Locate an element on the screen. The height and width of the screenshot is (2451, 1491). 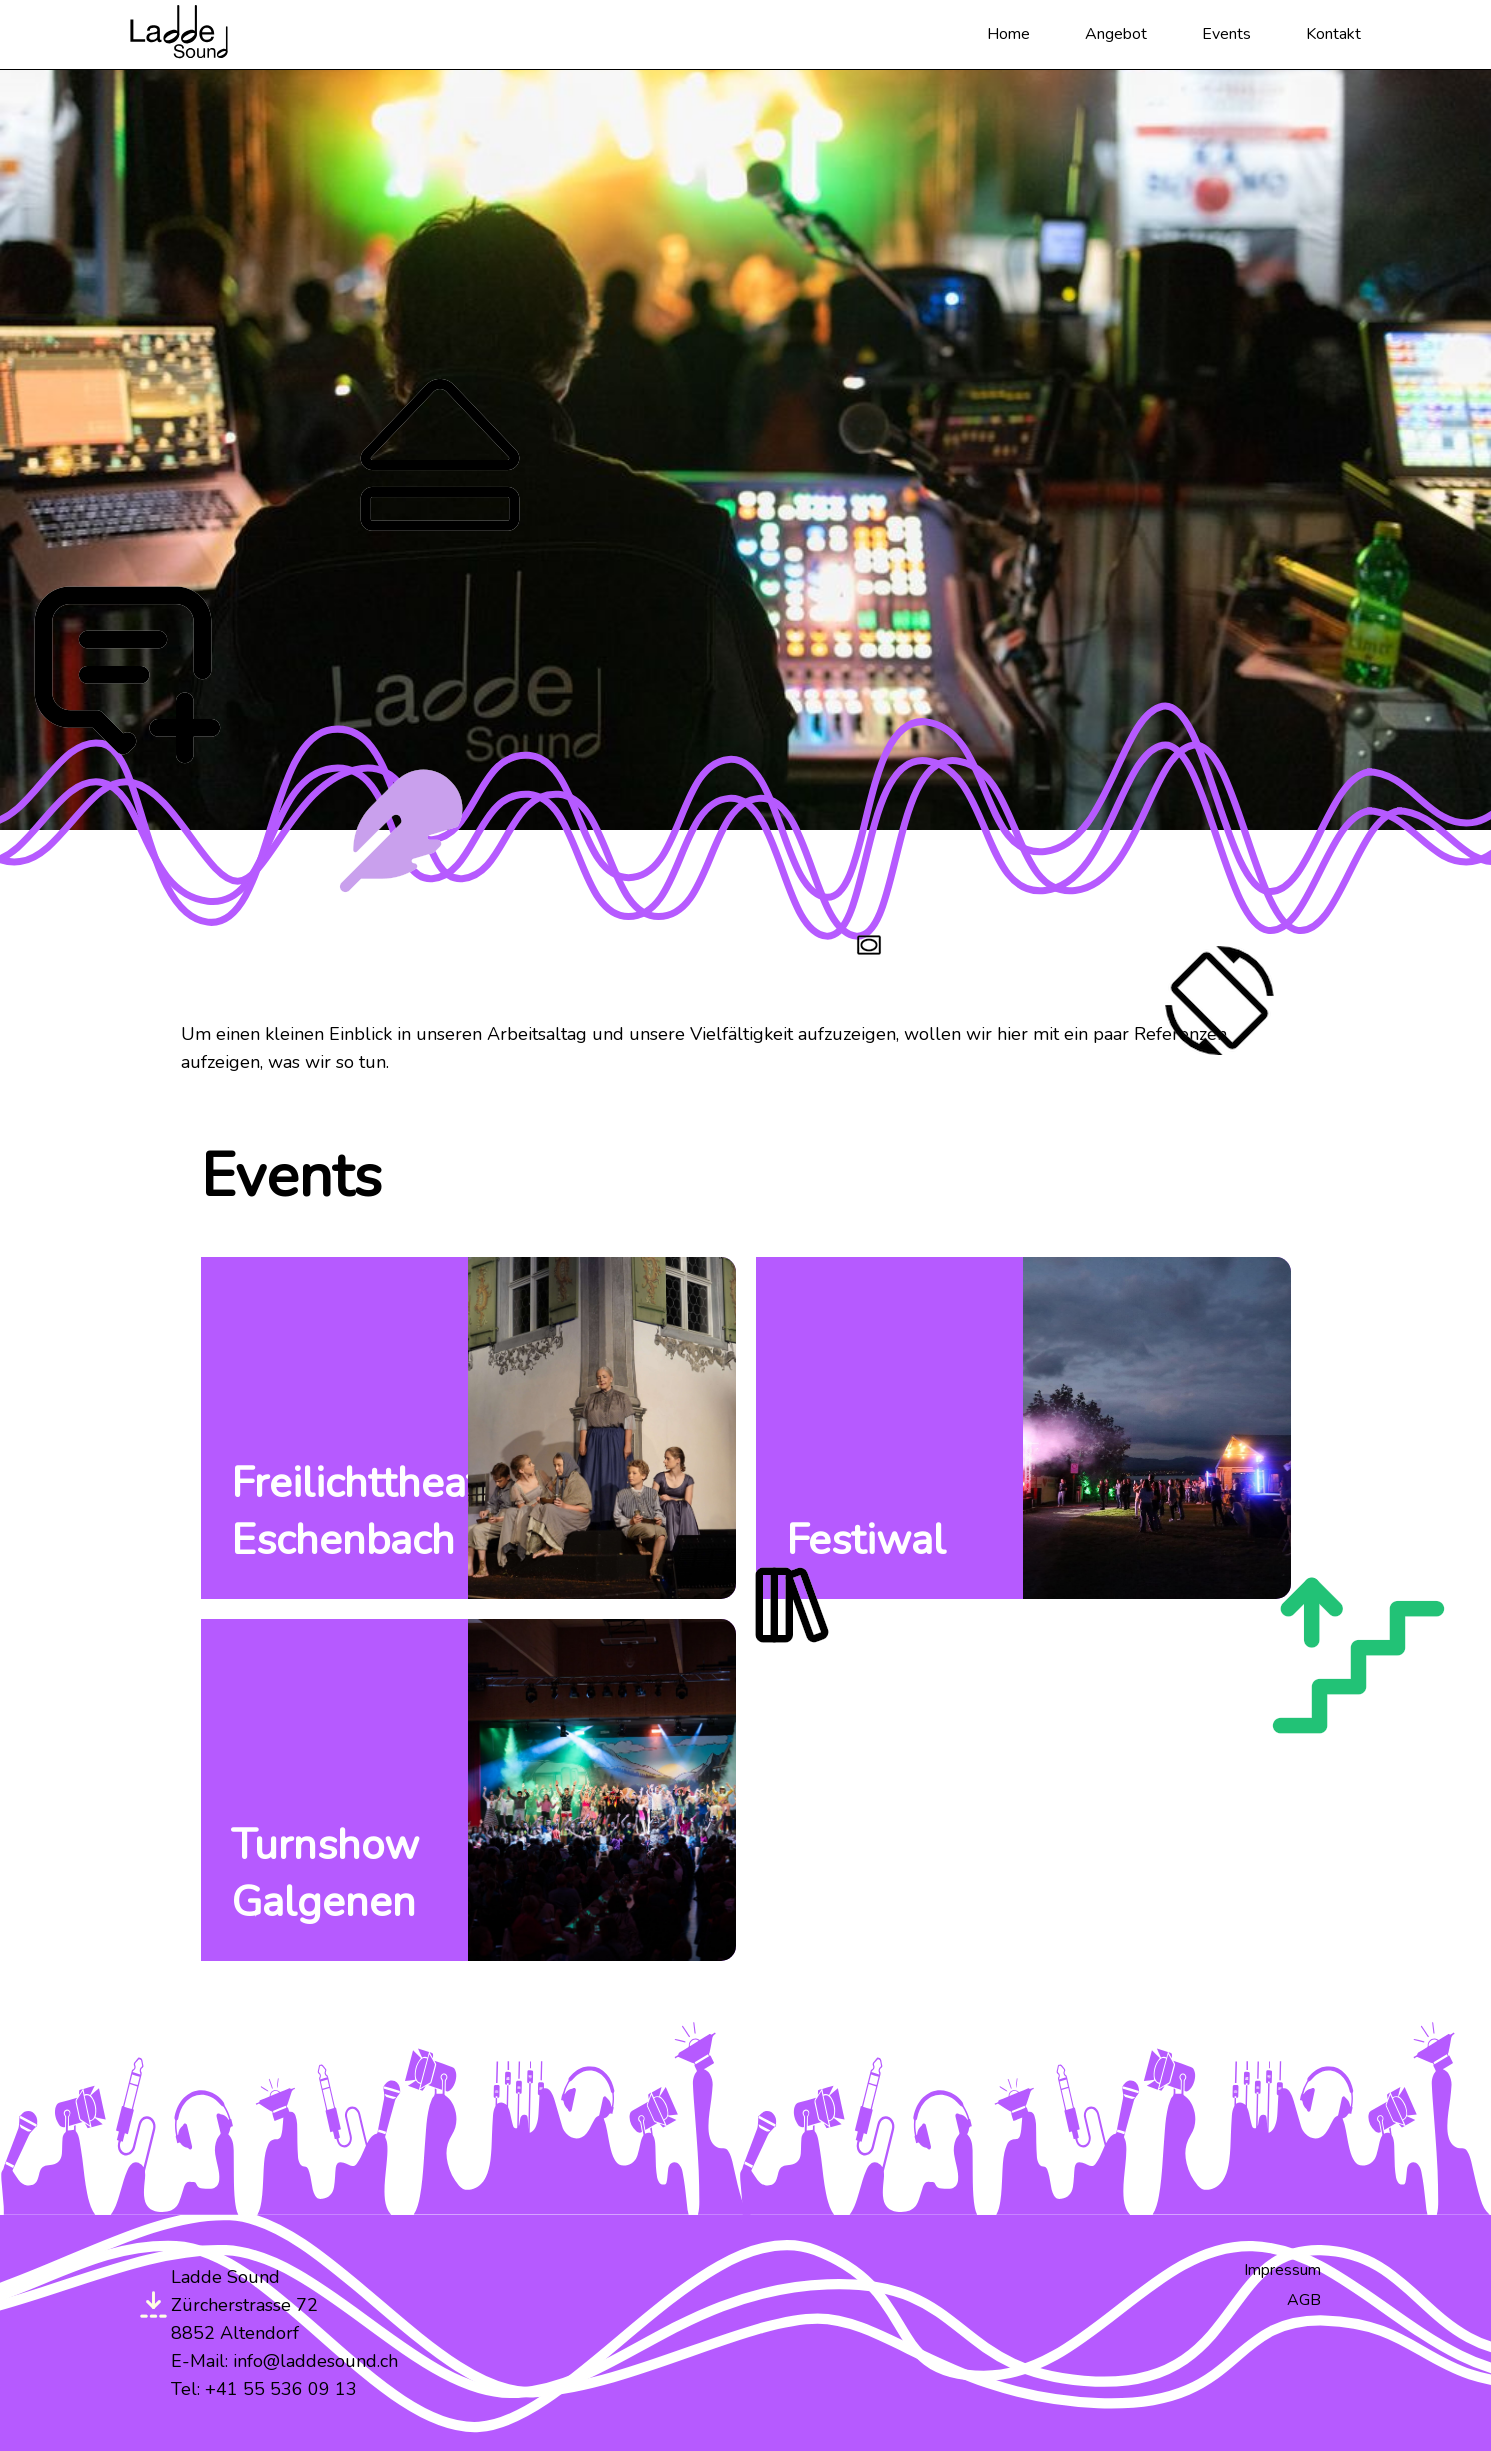
compose a new message is located at coordinates (123, 666).